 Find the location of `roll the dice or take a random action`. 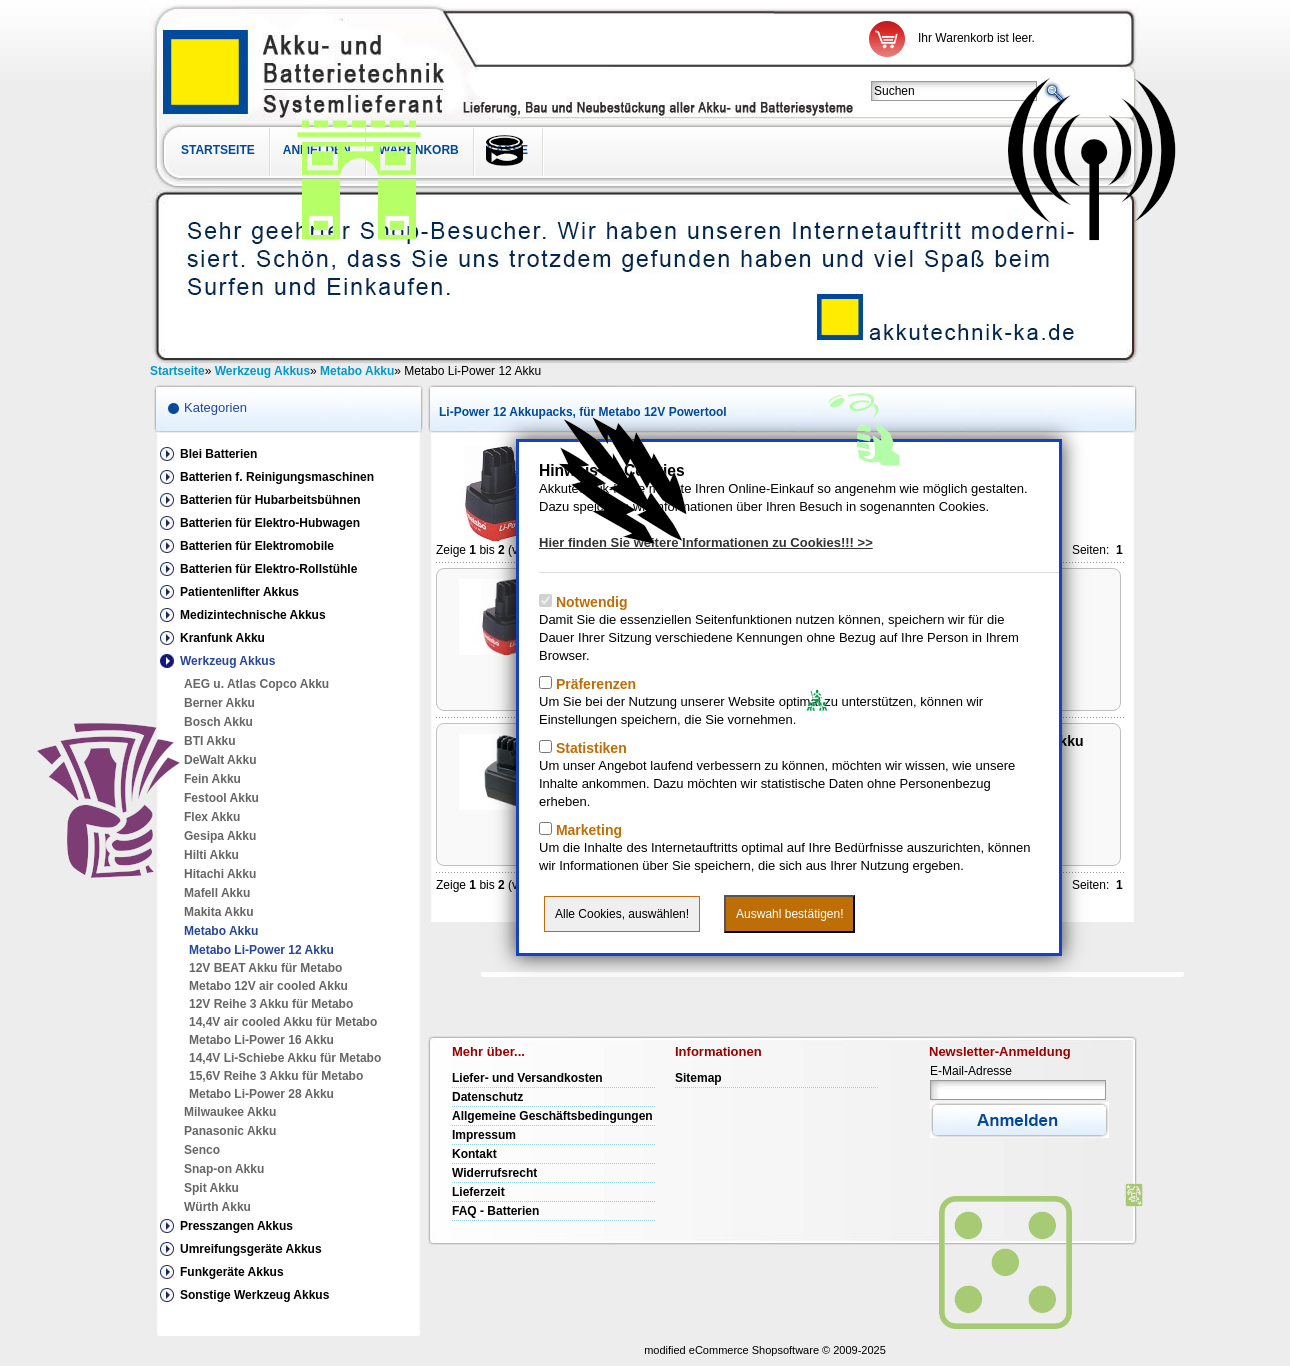

roll the dice or take a random action is located at coordinates (1005, 1262).